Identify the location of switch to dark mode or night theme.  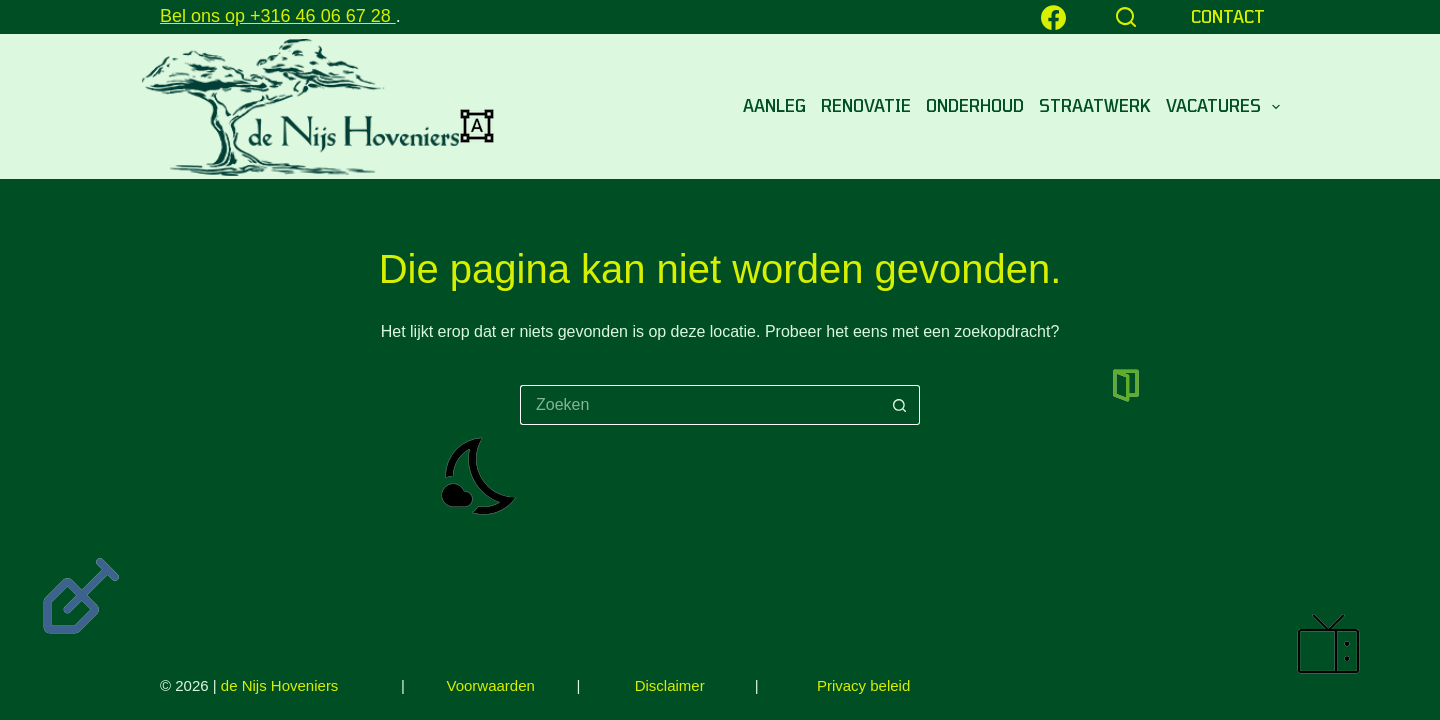
(484, 476).